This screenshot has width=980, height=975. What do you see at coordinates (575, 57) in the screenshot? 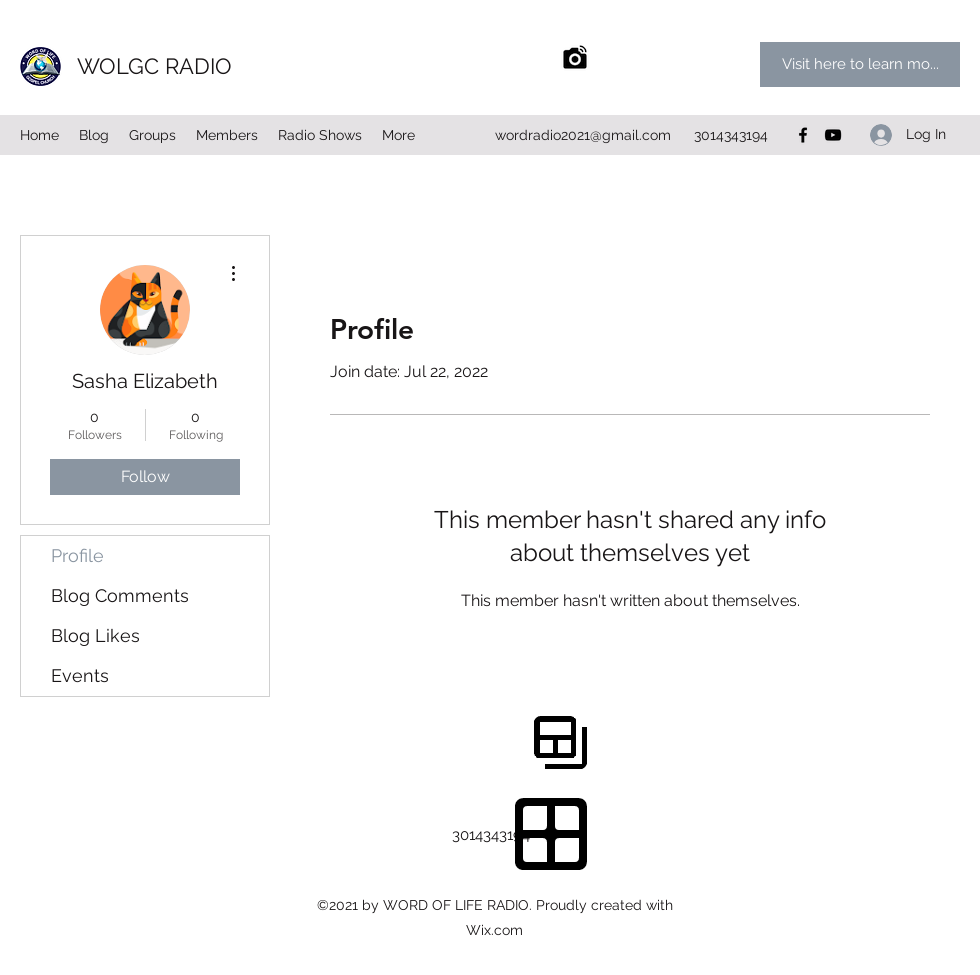
I see `connect to a wireless or remote camera` at bounding box center [575, 57].